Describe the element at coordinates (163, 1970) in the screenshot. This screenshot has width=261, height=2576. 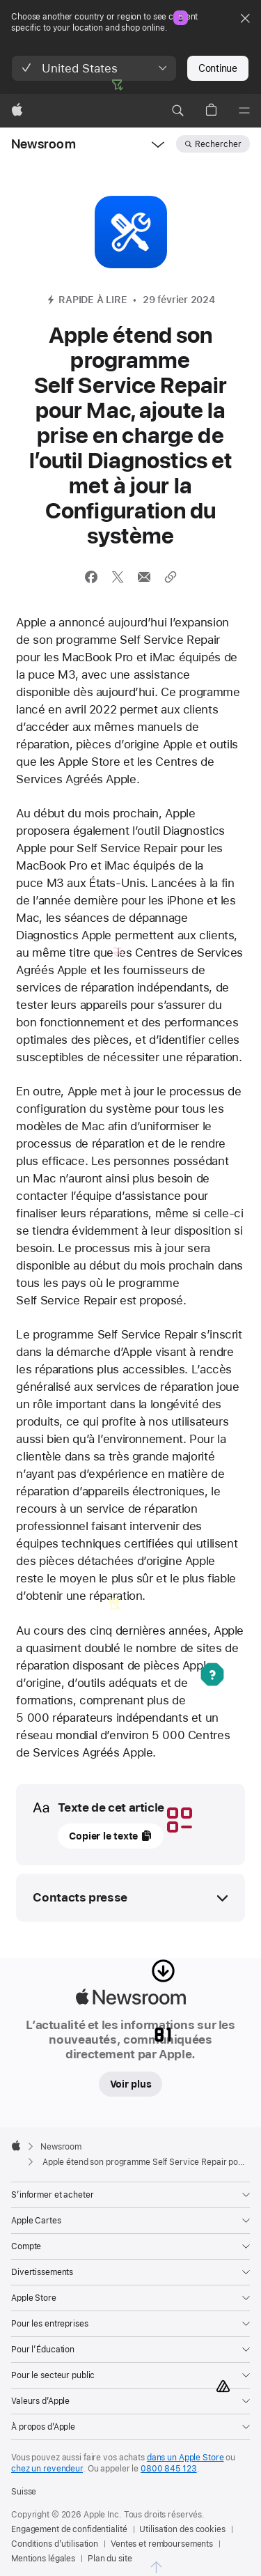
I see `download file or content` at that location.